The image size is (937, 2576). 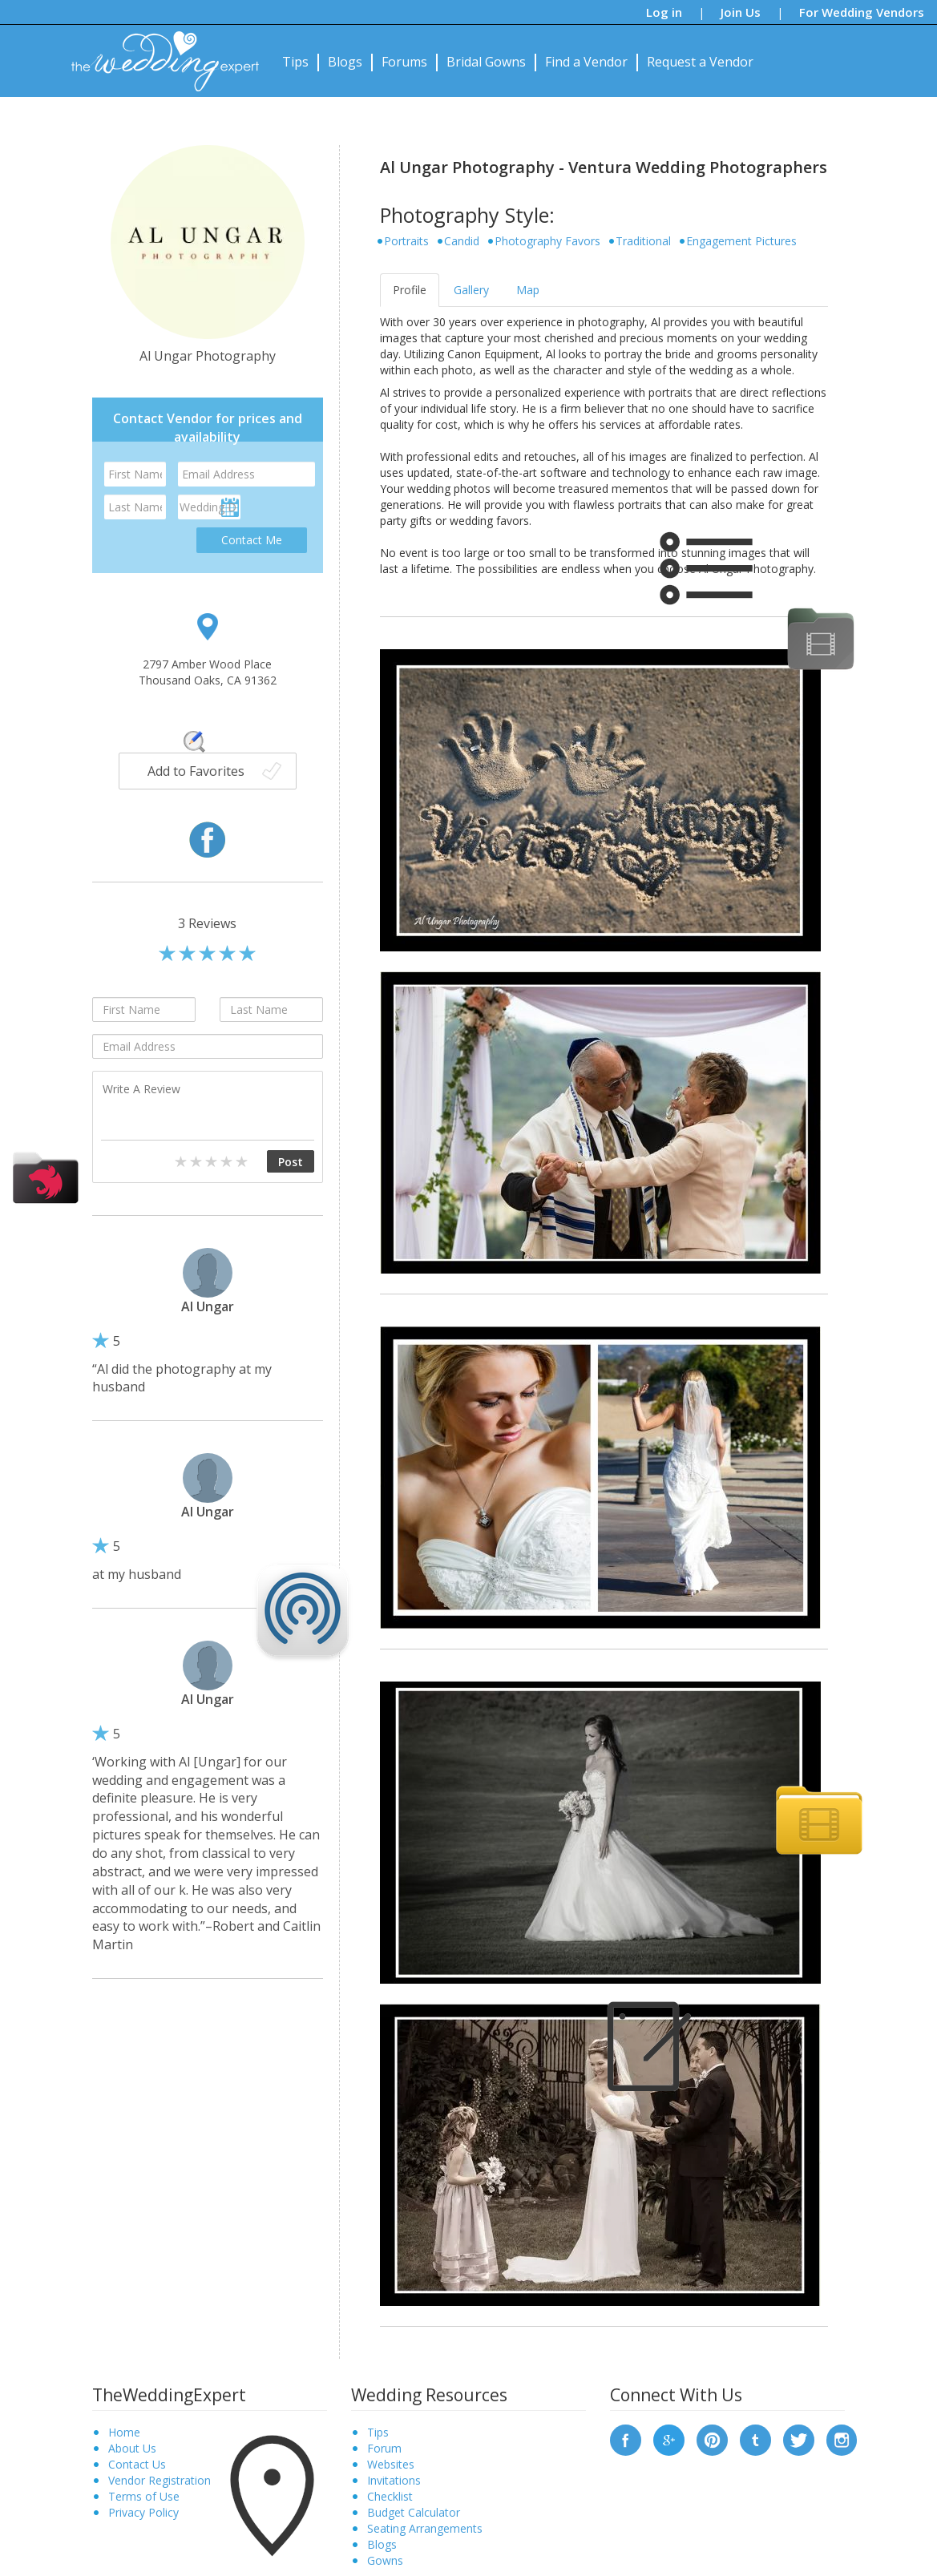 I want to click on open NestJS project folder, so click(x=45, y=1179).